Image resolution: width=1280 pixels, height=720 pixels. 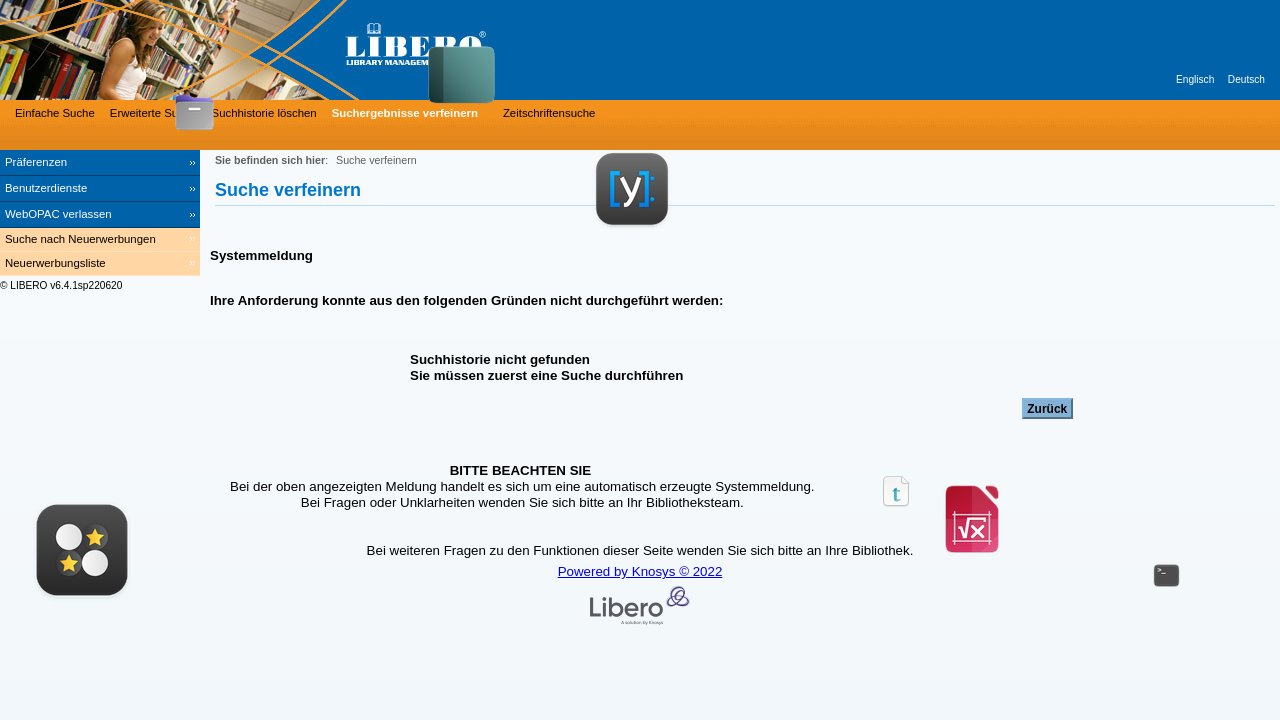 I want to click on launch ipython interactive python shell, so click(x=632, y=189).